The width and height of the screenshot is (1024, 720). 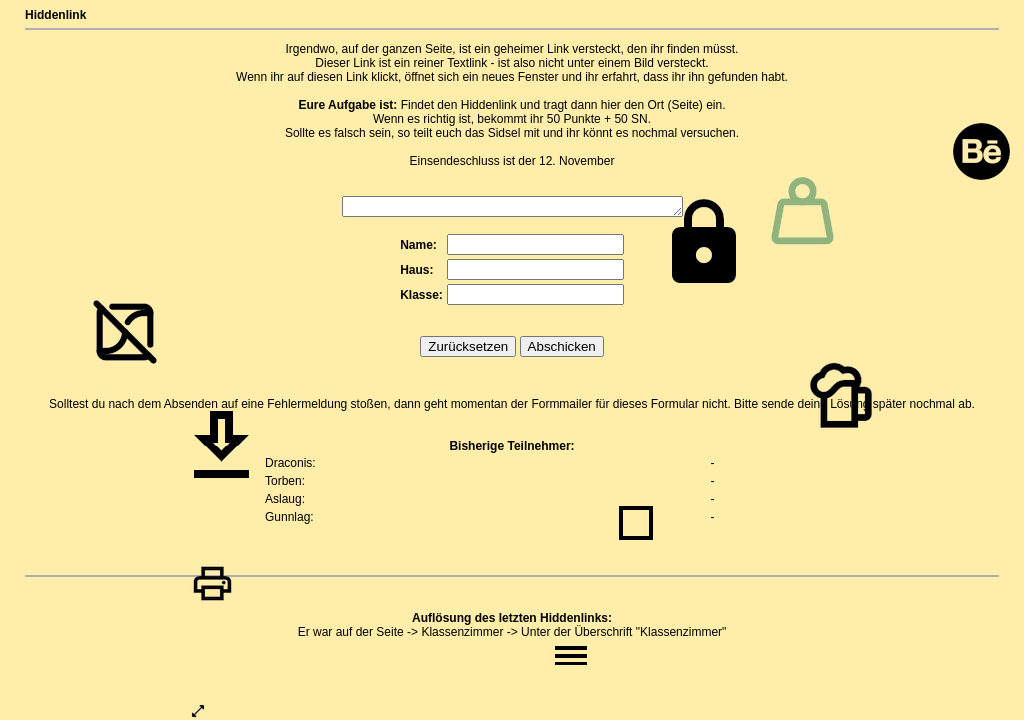 I want to click on unselected checkbox in a form or list, so click(x=636, y=523).